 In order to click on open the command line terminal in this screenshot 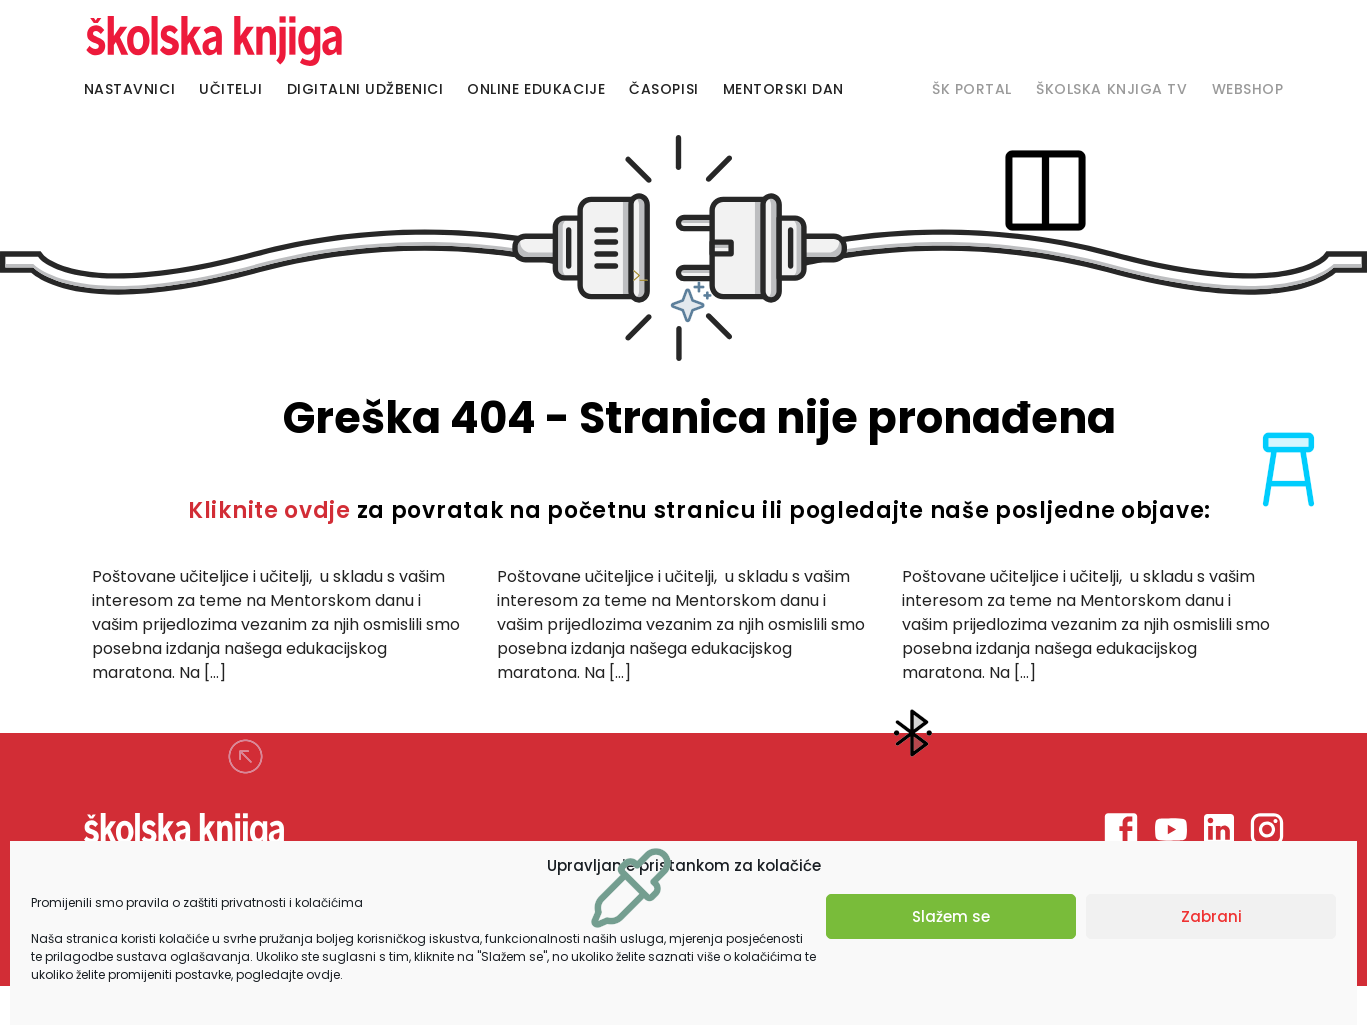, I will do `click(640, 275)`.